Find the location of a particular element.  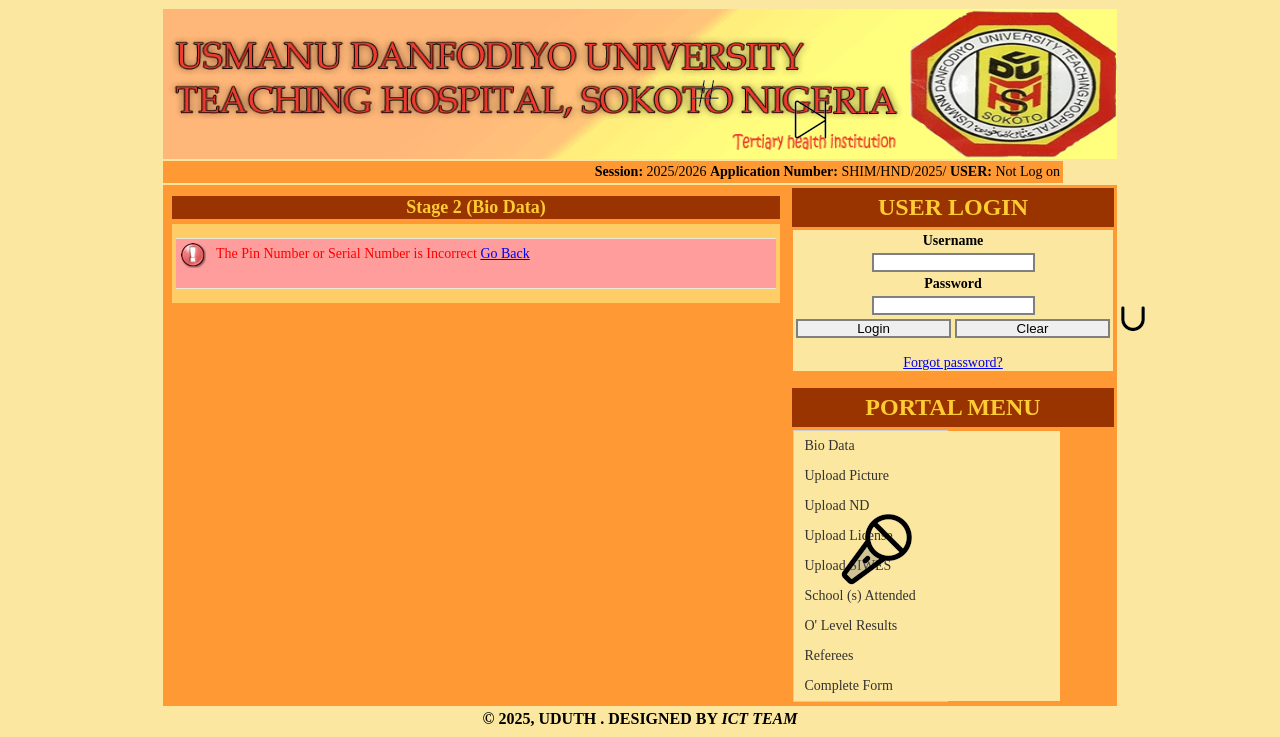

skip to the next track or media item is located at coordinates (810, 119).